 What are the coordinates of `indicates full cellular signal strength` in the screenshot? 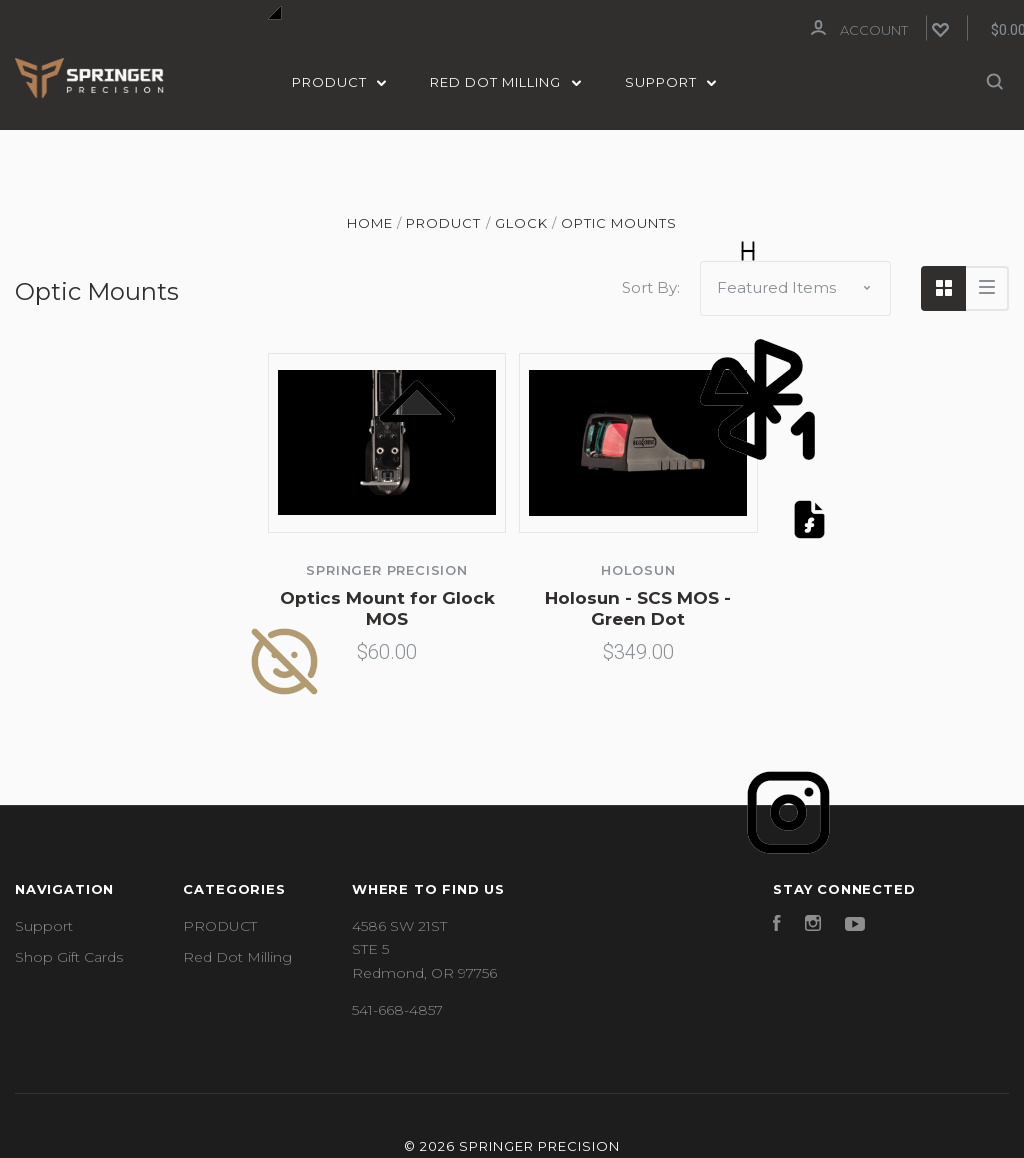 It's located at (274, 12).